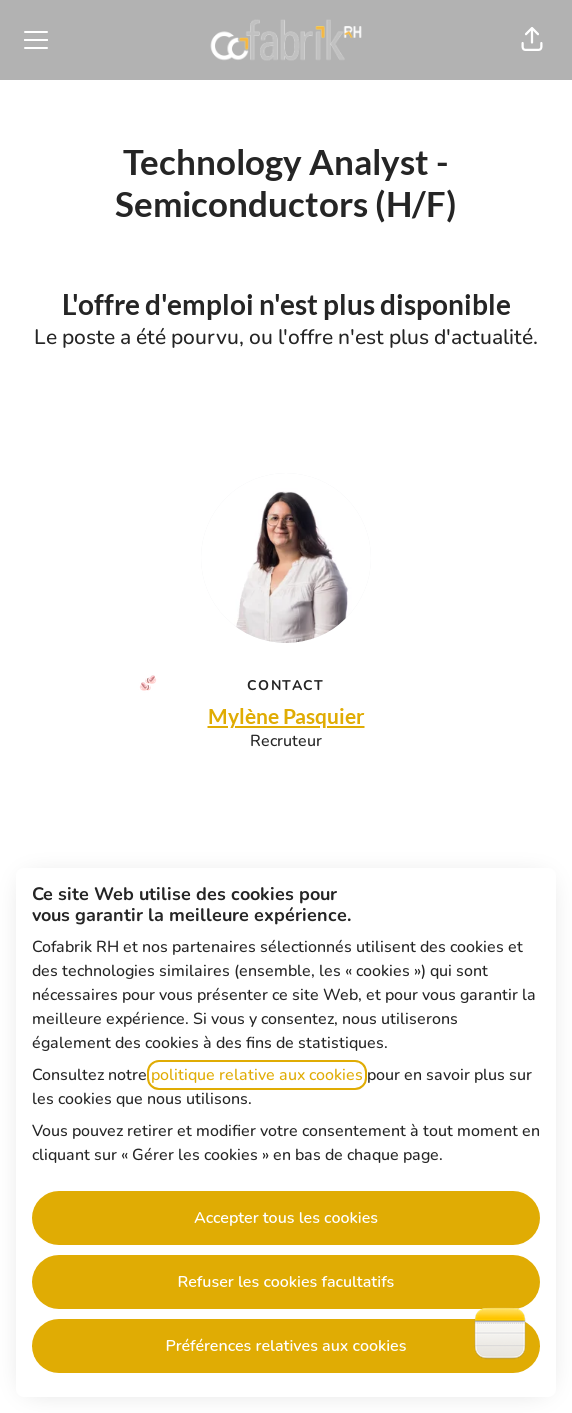  Describe the element at coordinates (148, 683) in the screenshot. I see `connect to beats wireless earbuds` at that location.